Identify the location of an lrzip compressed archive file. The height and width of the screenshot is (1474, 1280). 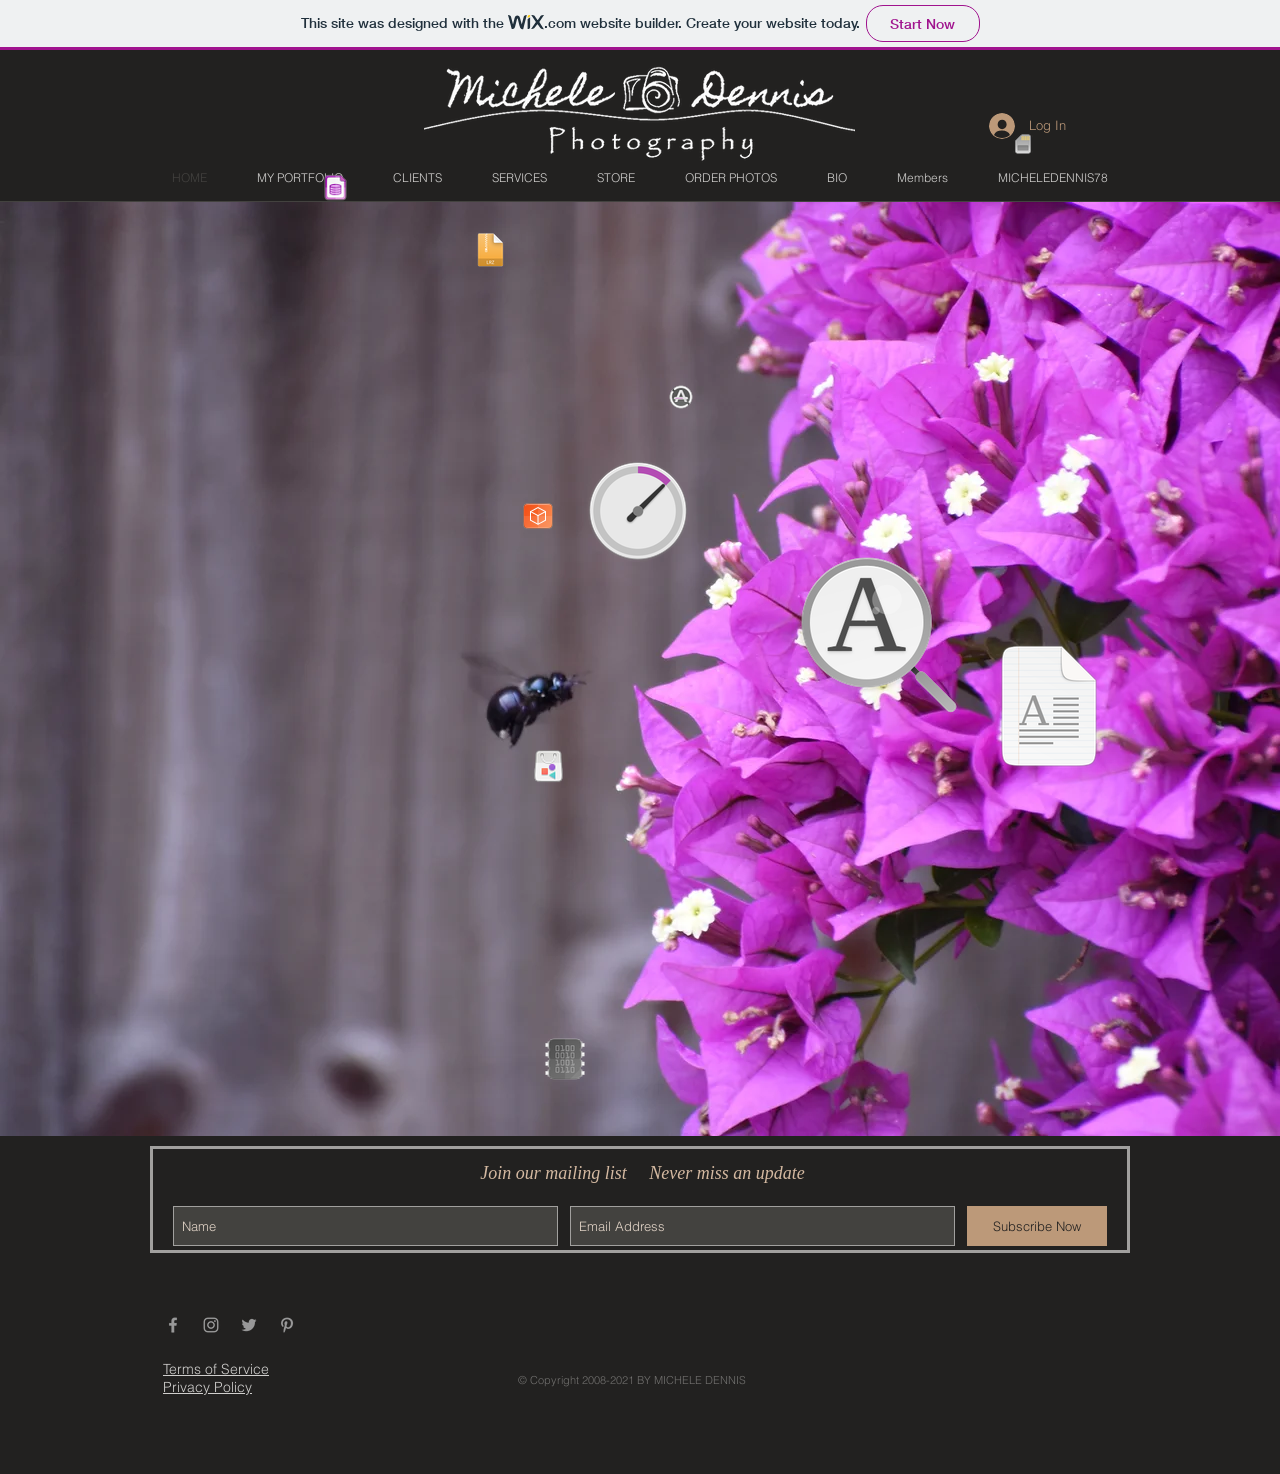
(490, 250).